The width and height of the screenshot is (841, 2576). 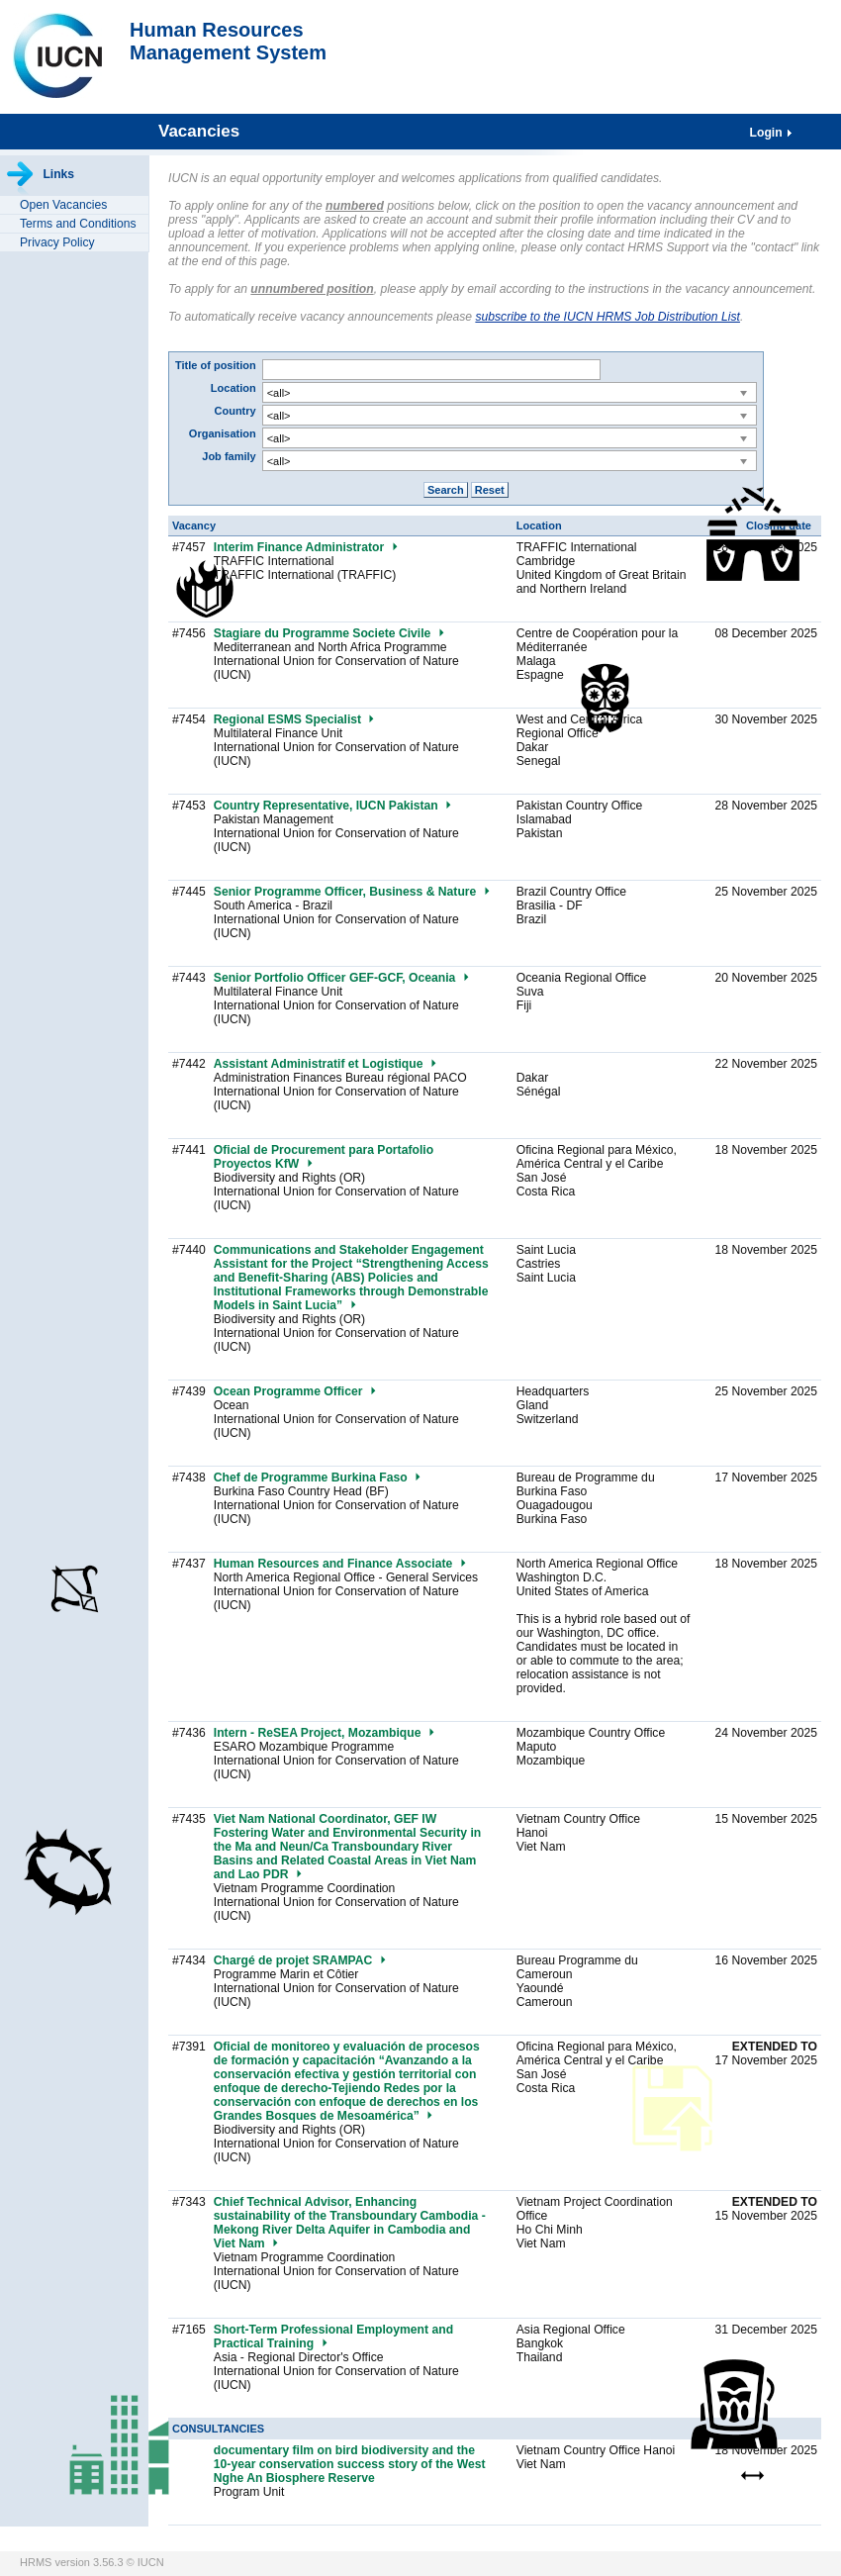 I want to click on indicates hazardous material or contamination zone, so click(x=734, y=2402).